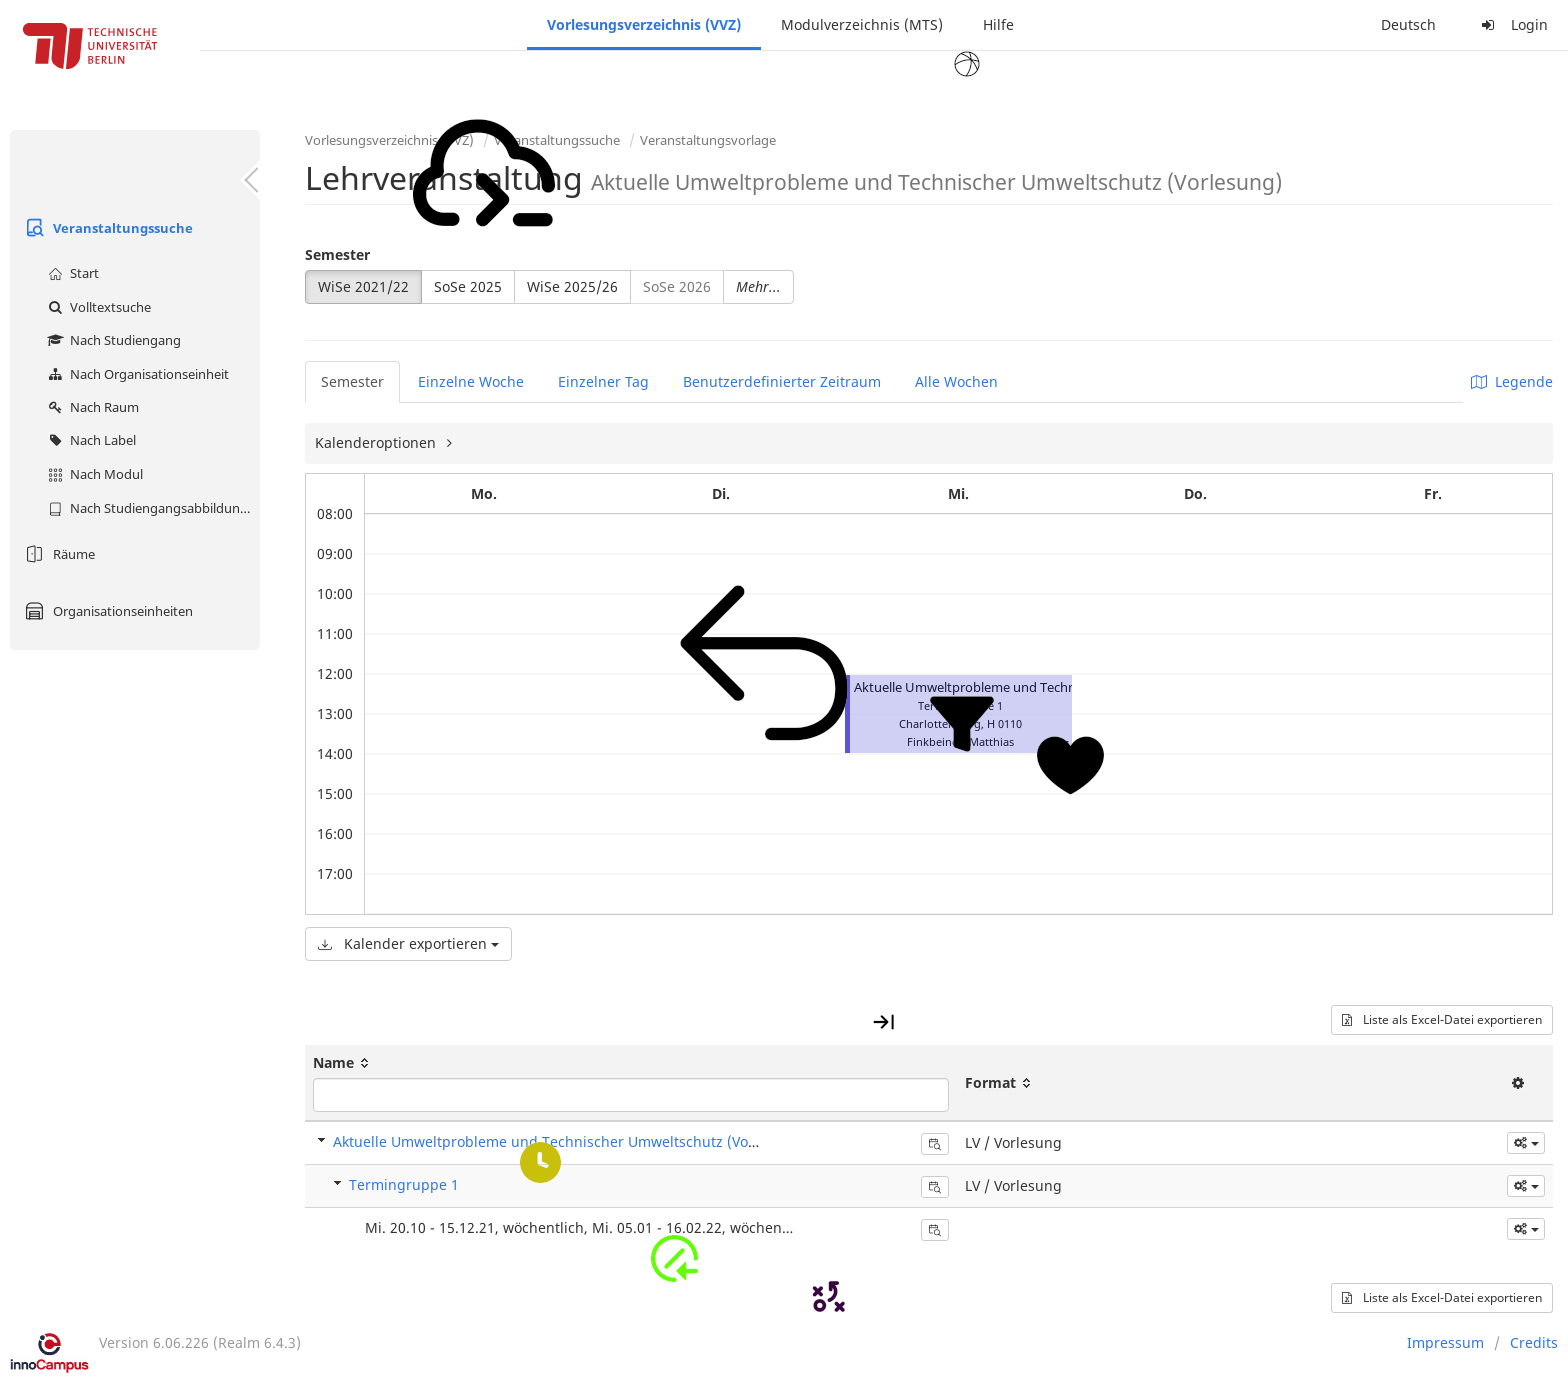  Describe the element at coordinates (884, 1022) in the screenshot. I see `move item to the end of a list` at that location.